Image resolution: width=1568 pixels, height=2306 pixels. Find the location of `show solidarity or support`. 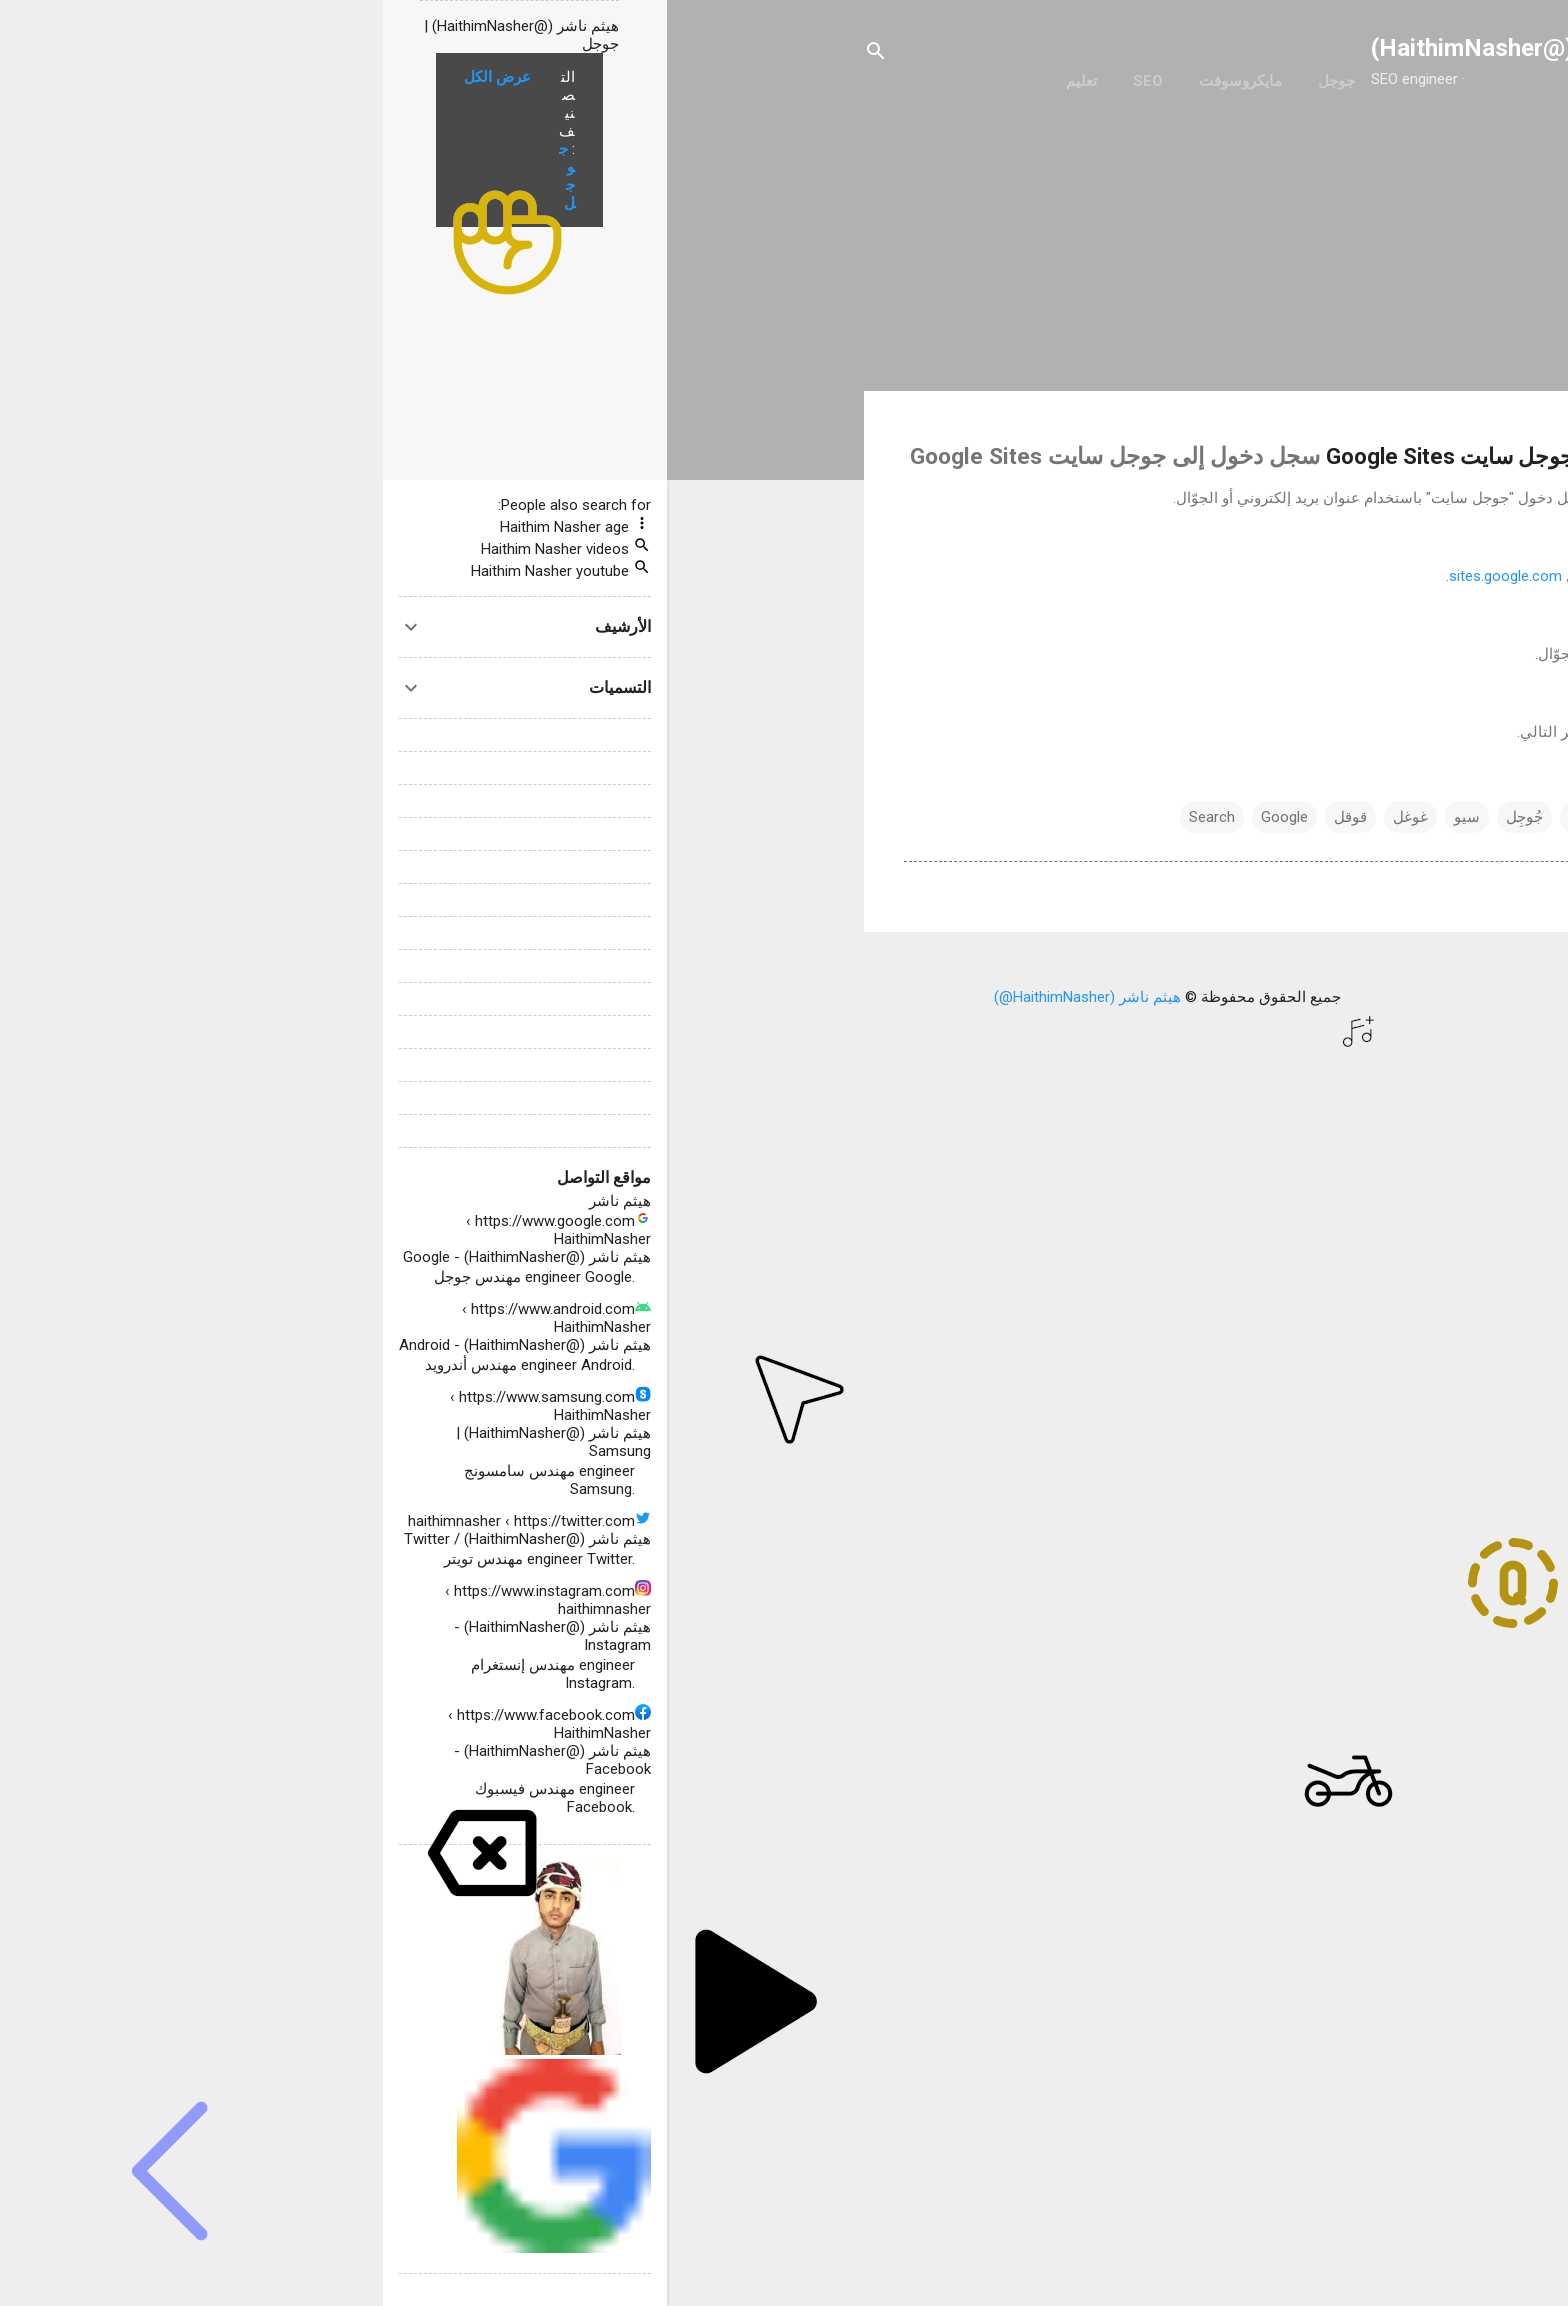

show solidarity or support is located at coordinates (507, 240).